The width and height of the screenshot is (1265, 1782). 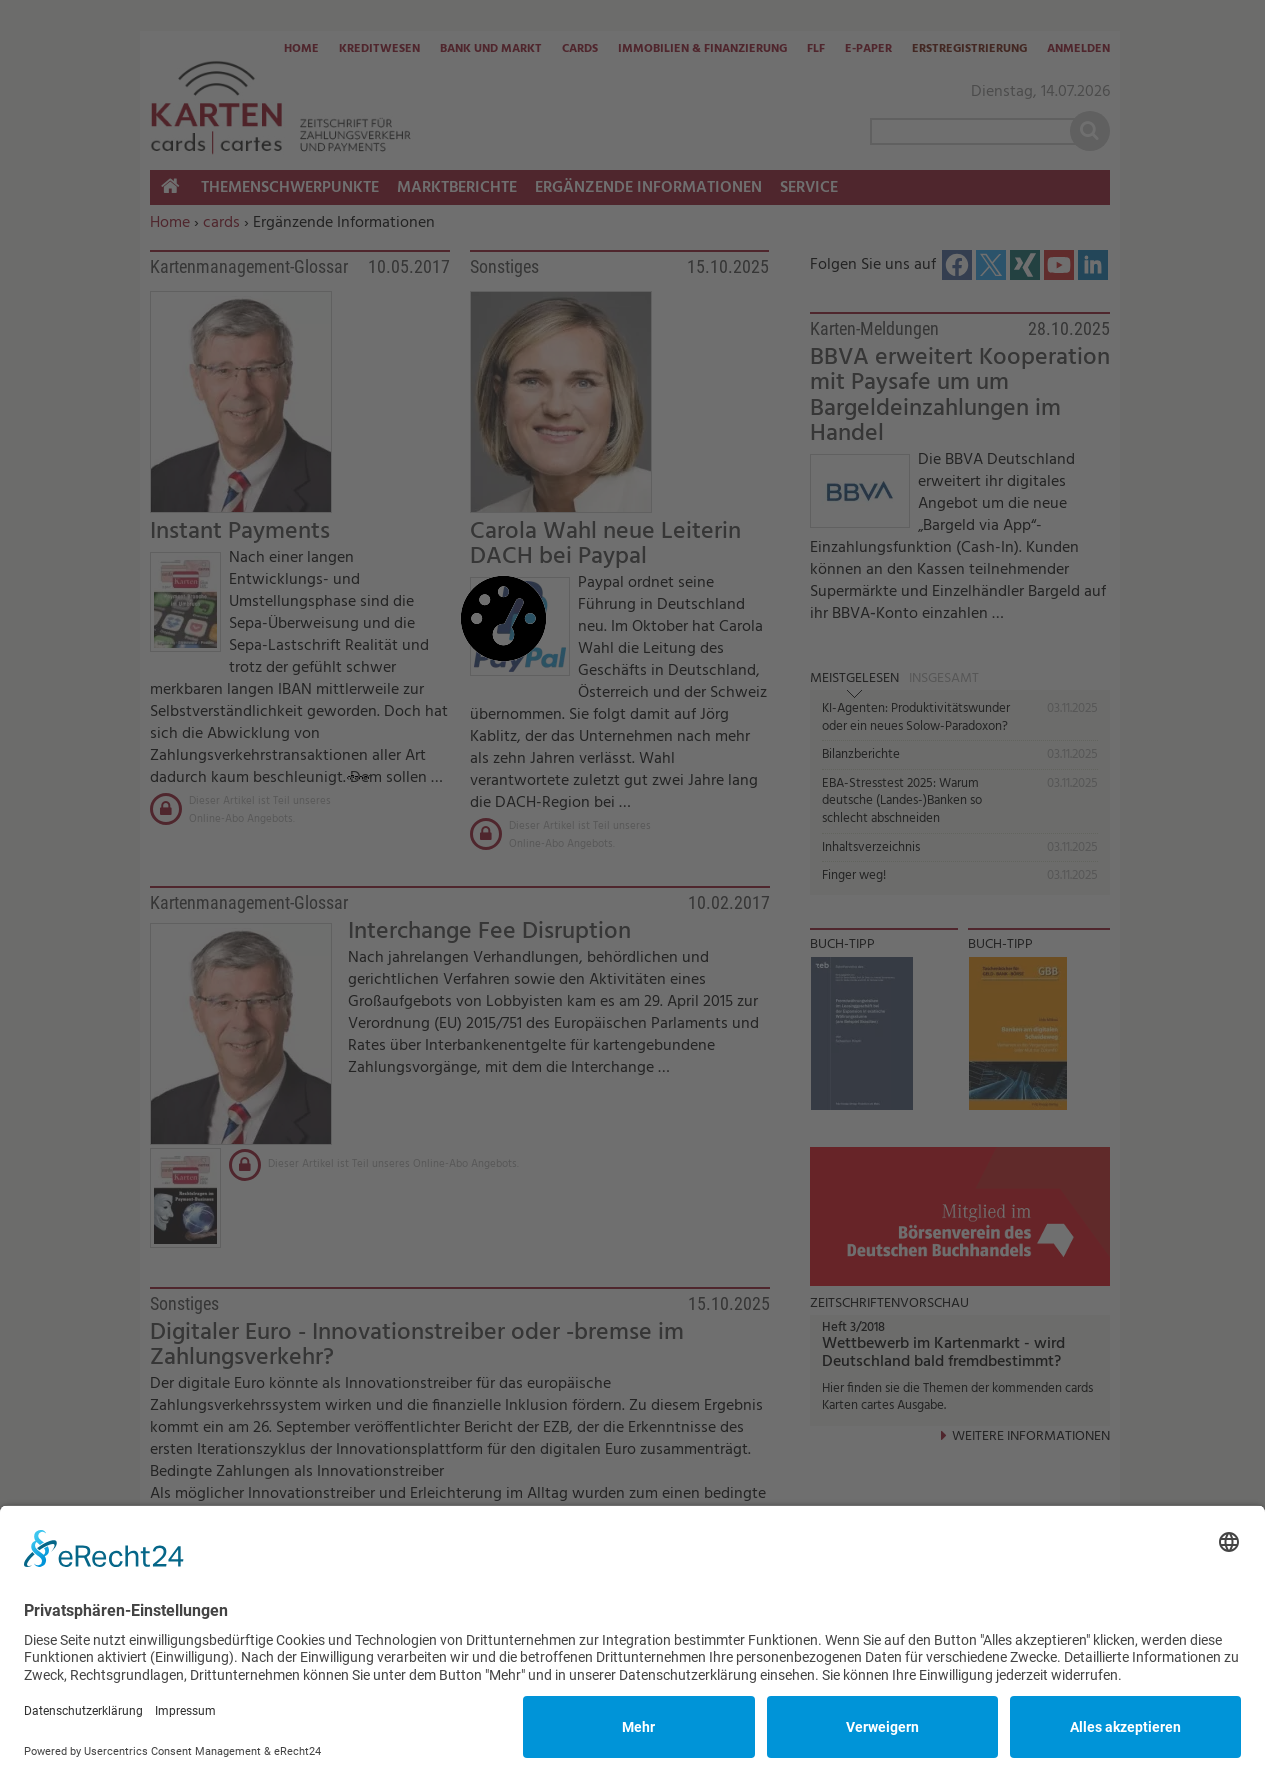 I want to click on access cPanel web hosting control panel, so click(x=358, y=777).